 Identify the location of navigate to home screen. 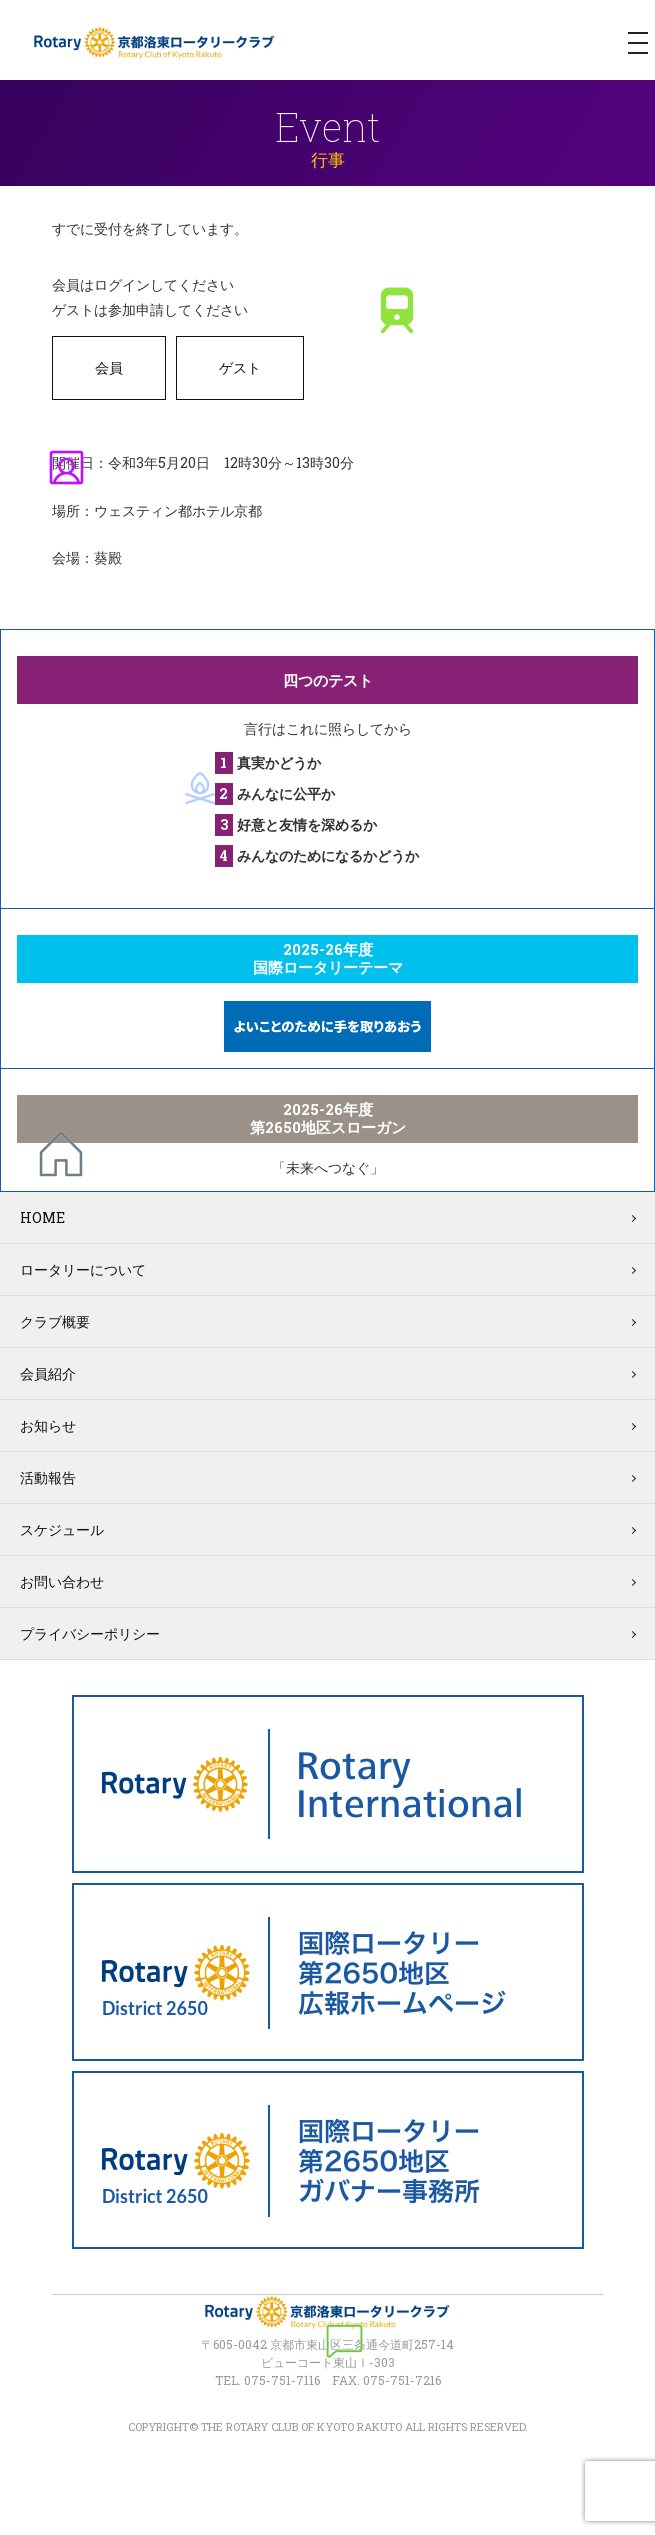
(61, 1155).